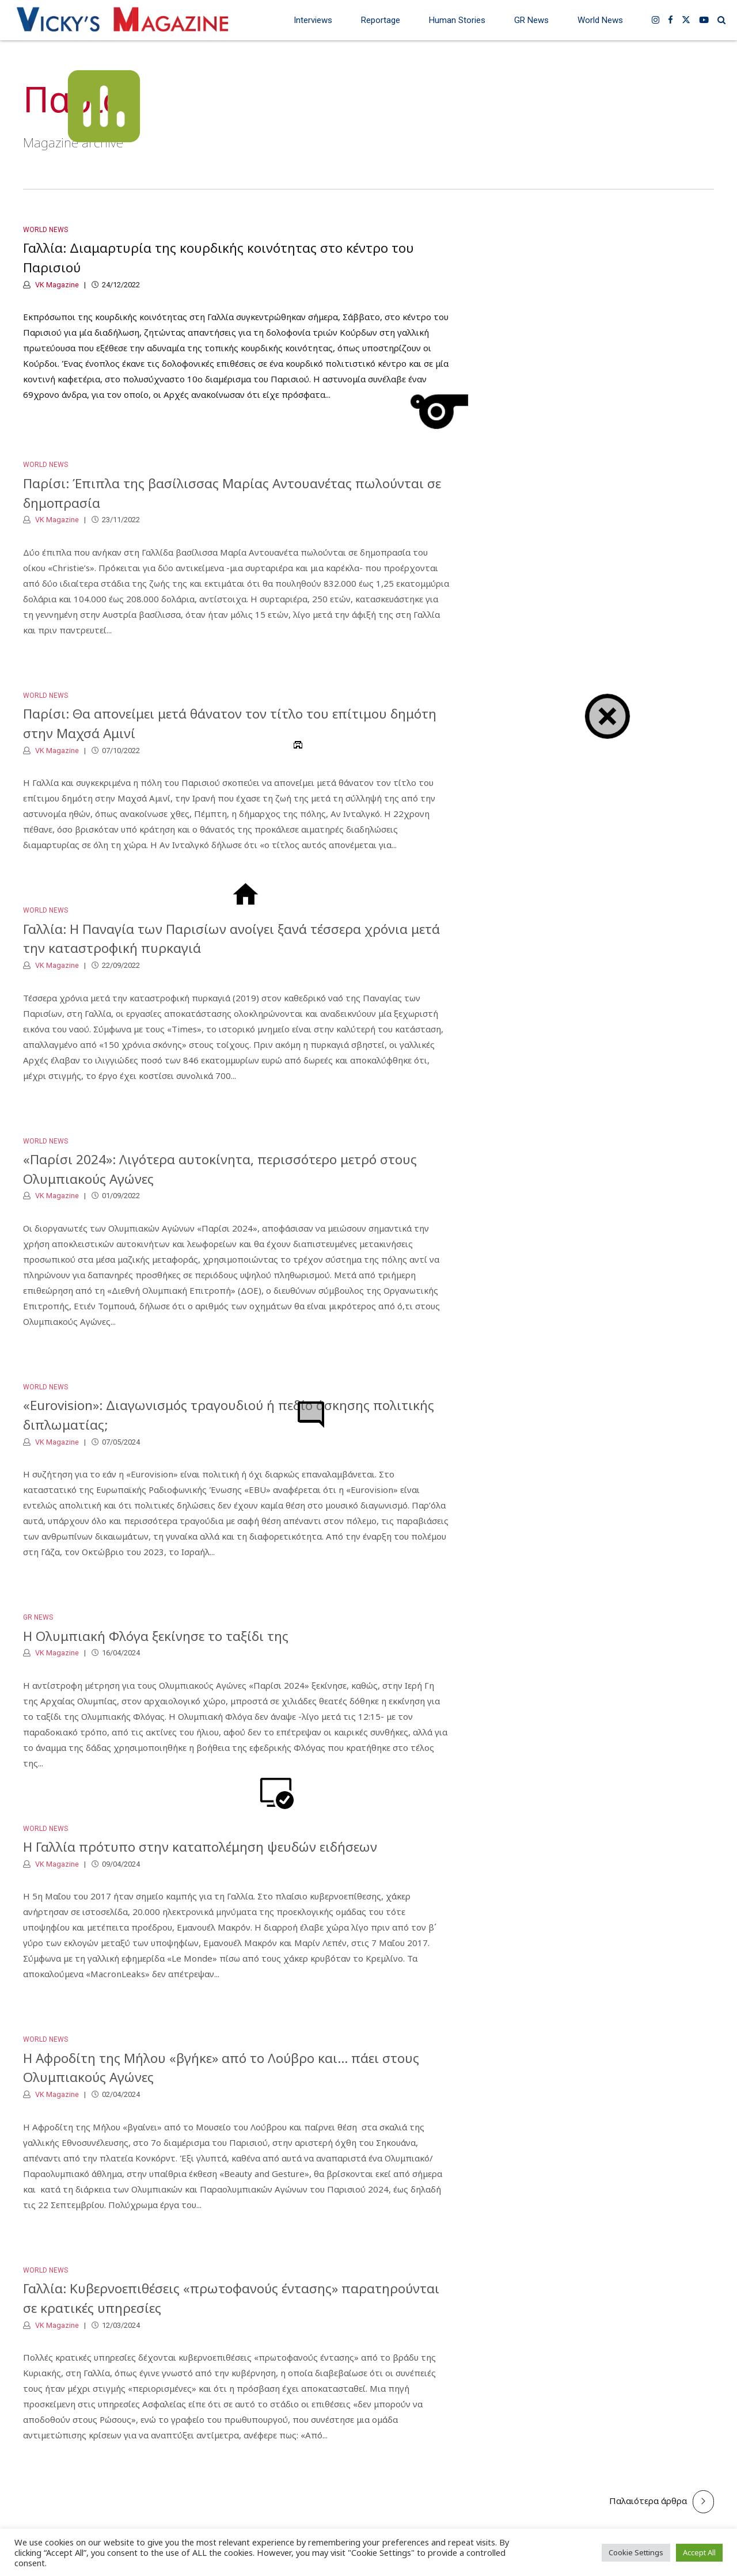 The height and width of the screenshot is (2576, 737). What do you see at coordinates (276, 1791) in the screenshot?
I see `indicates virtual machine is running` at bounding box center [276, 1791].